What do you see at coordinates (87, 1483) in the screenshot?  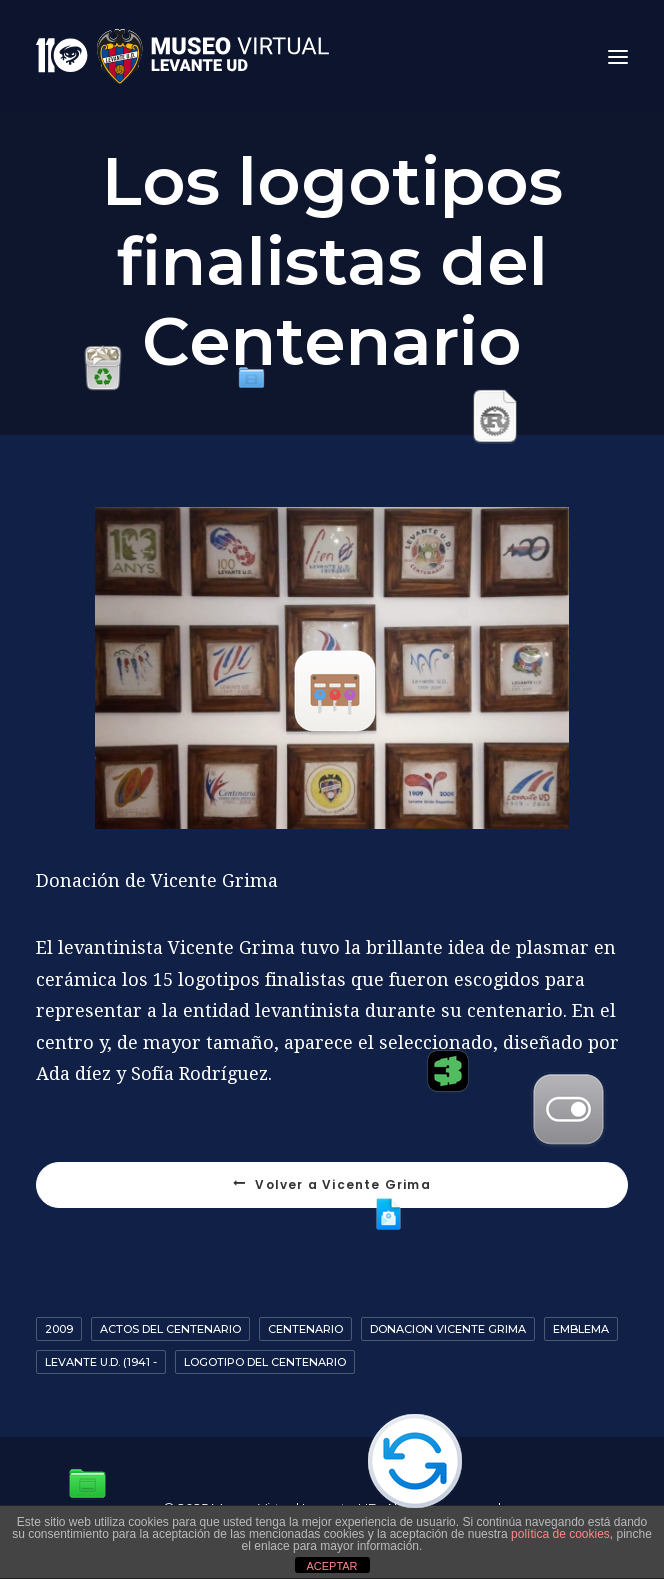 I see `open desktop folder` at bounding box center [87, 1483].